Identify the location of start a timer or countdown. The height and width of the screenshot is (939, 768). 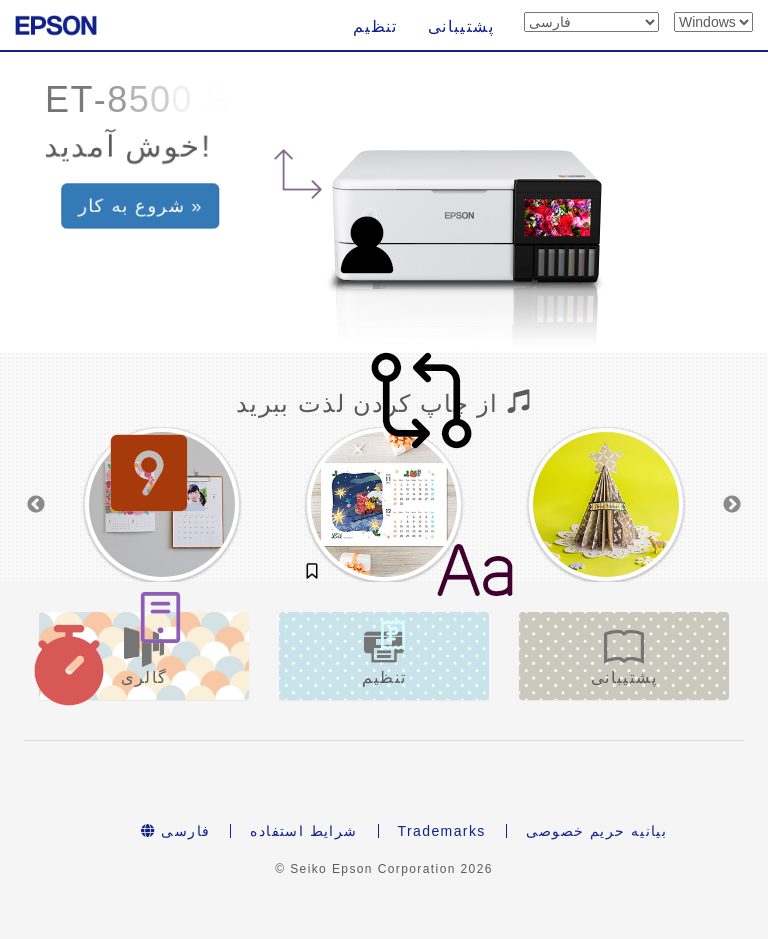
(69, 667).